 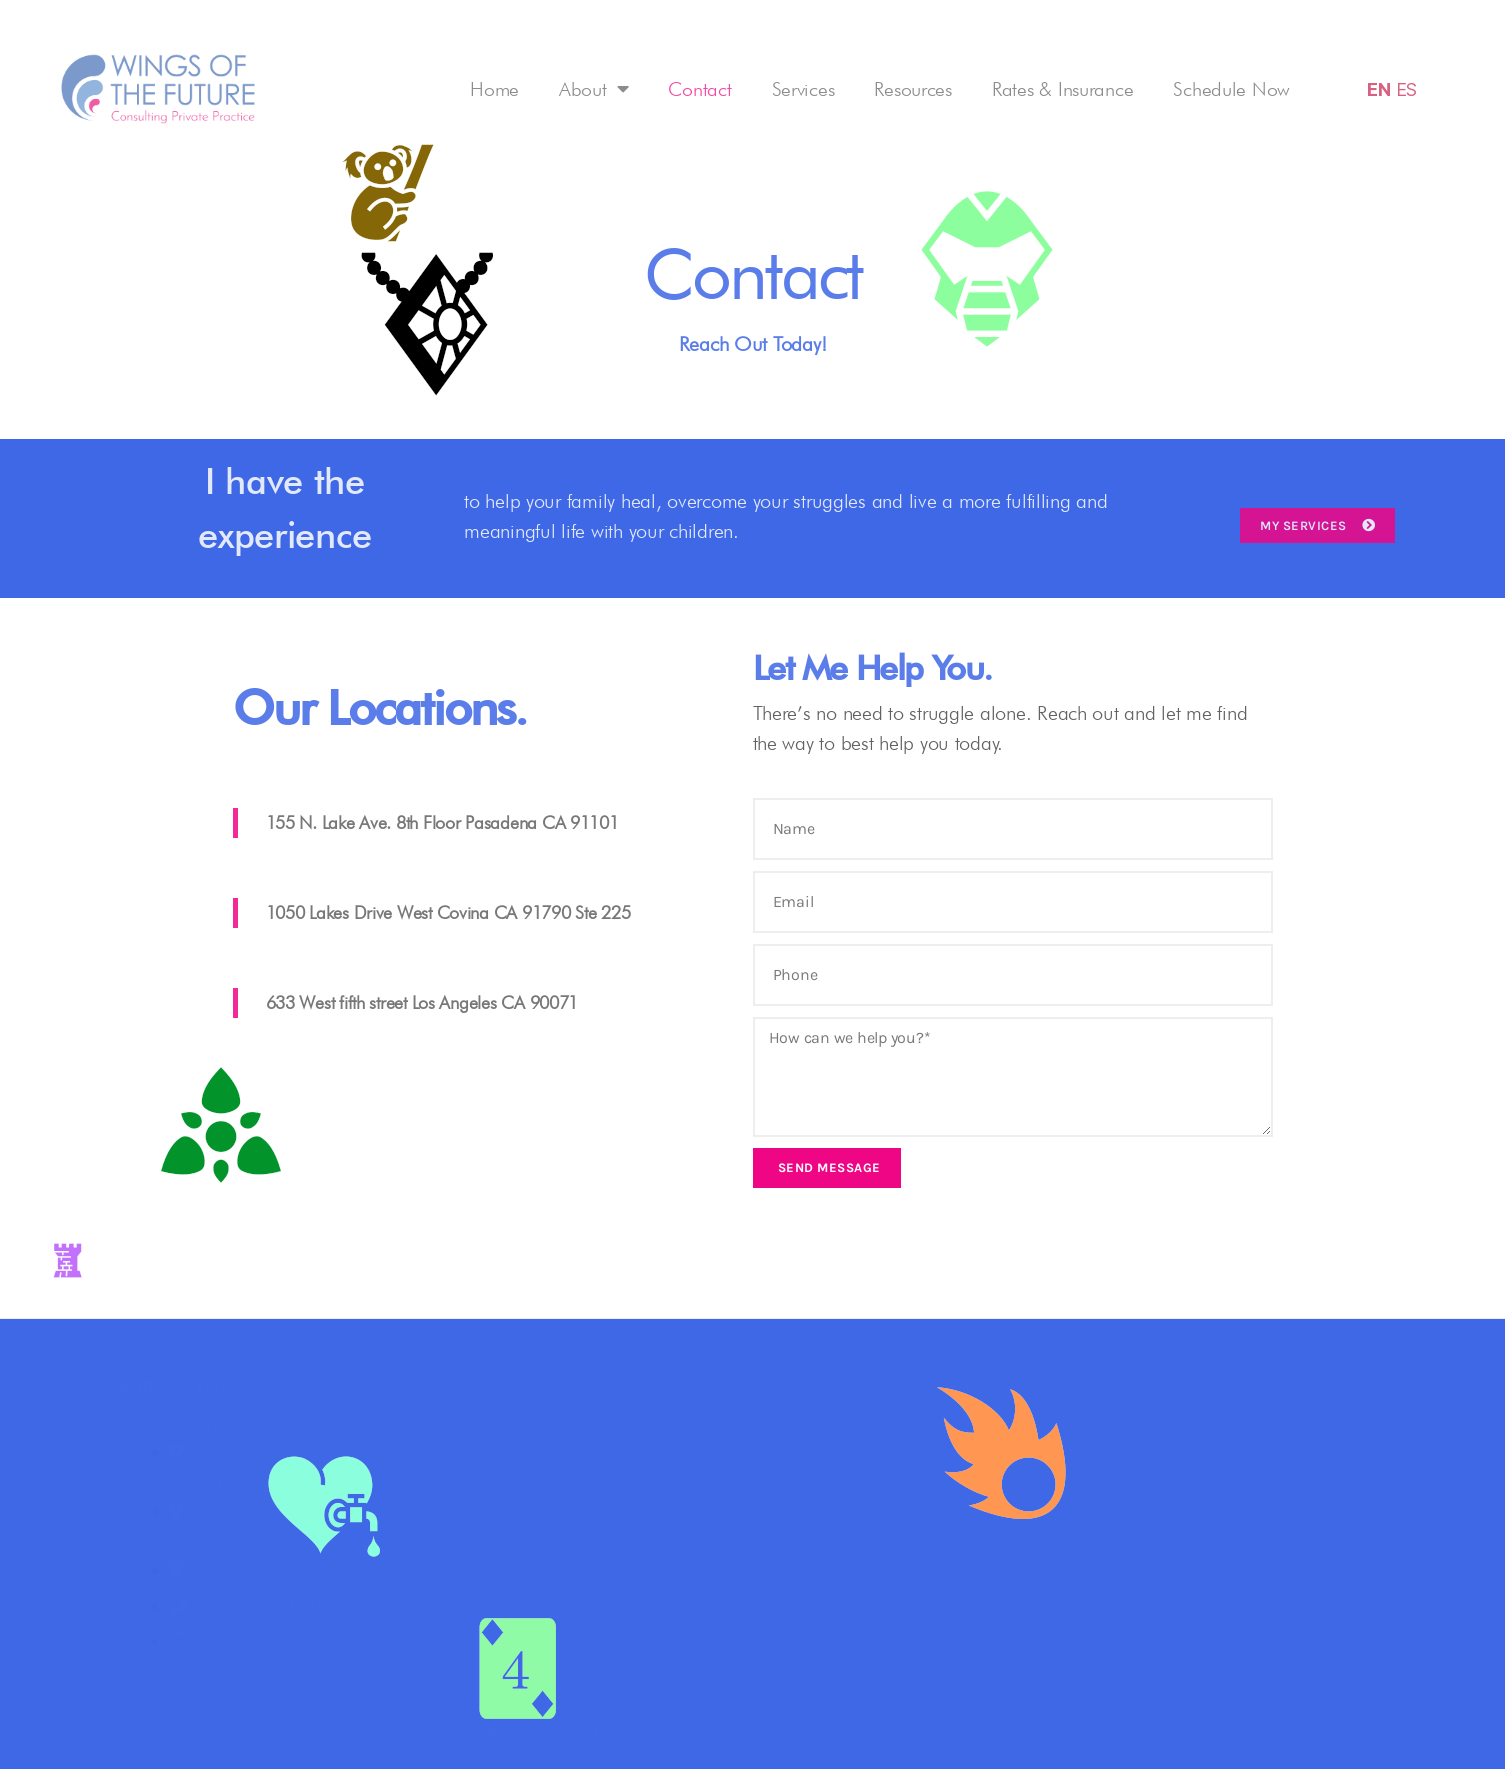 What do you see at coordinates (431, 324) in the screenshot?
I see `view equipped jewelry or accessories` at bounding box center [431, 324].